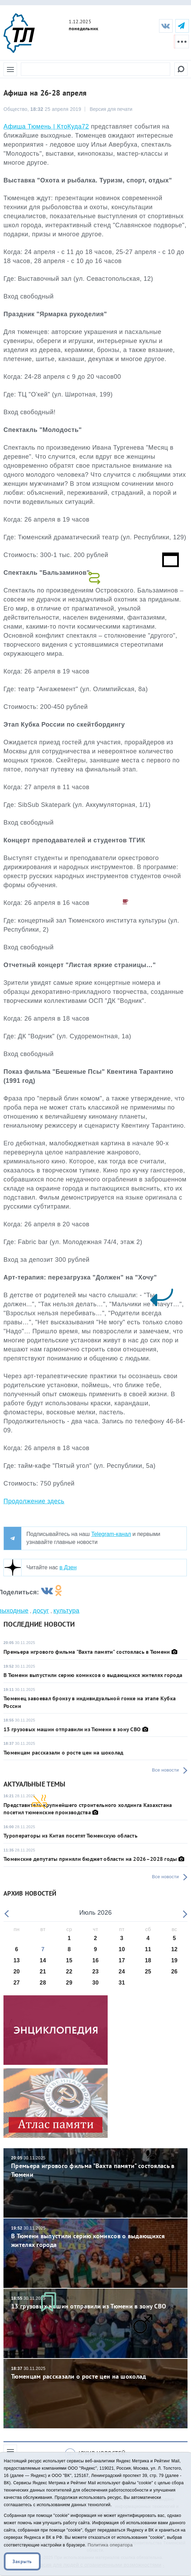  What do you see at coordinates (143, 2323) in the screenshot?
I see `indicates transgender identity option` at bounding box center [143, 2323].